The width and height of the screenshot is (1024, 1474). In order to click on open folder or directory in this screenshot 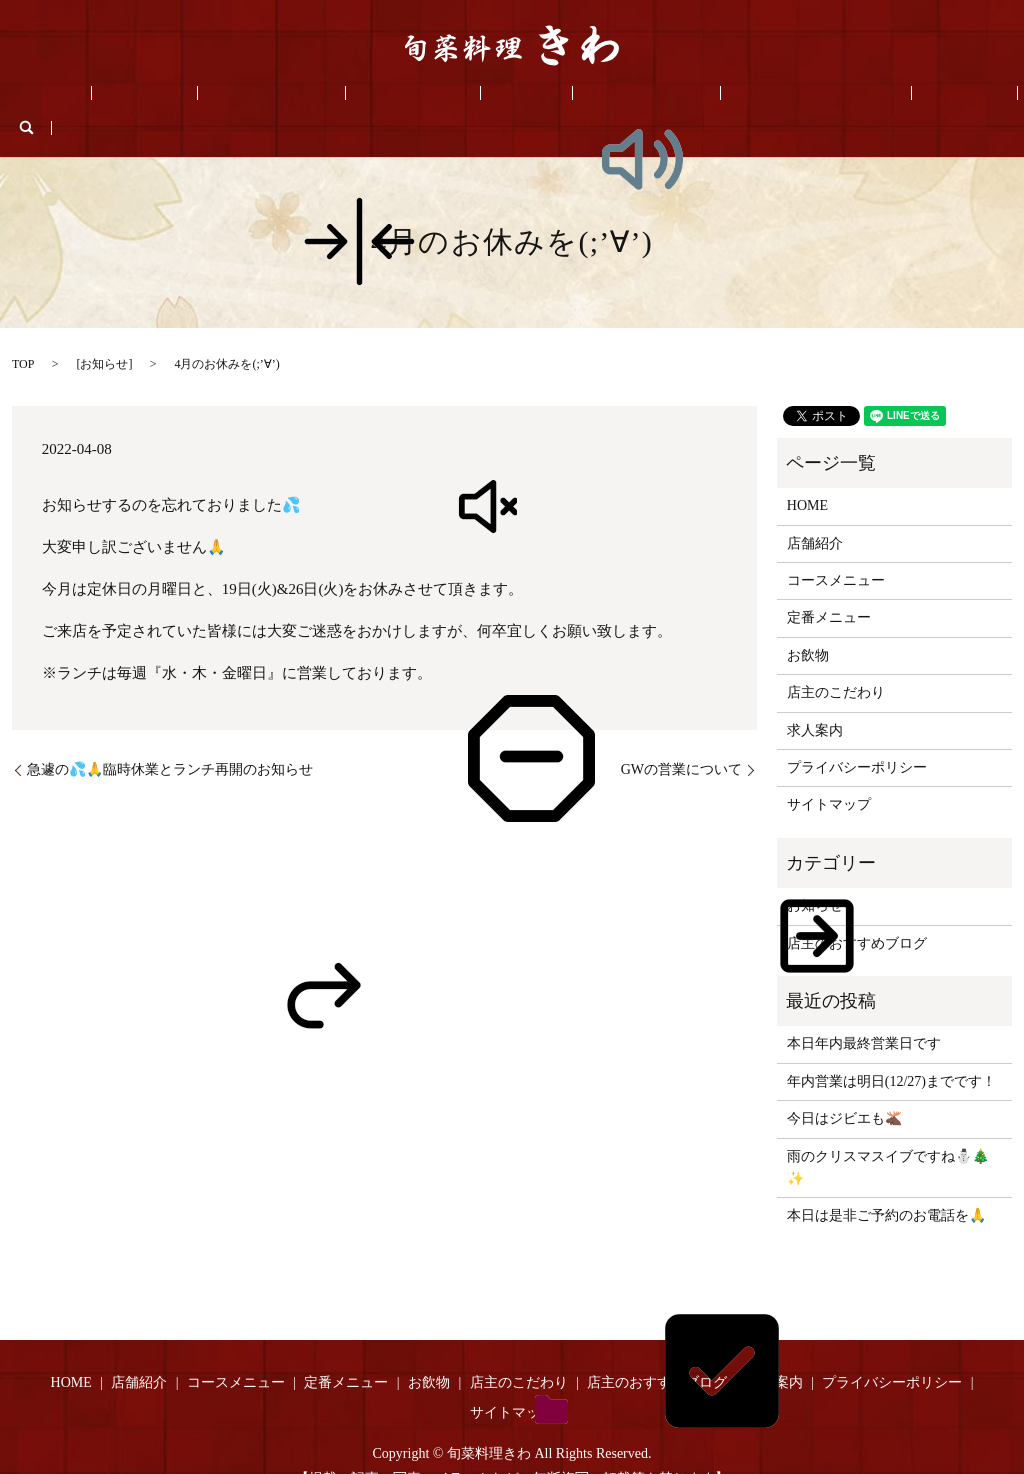, I will do `click(551, 1409)`.